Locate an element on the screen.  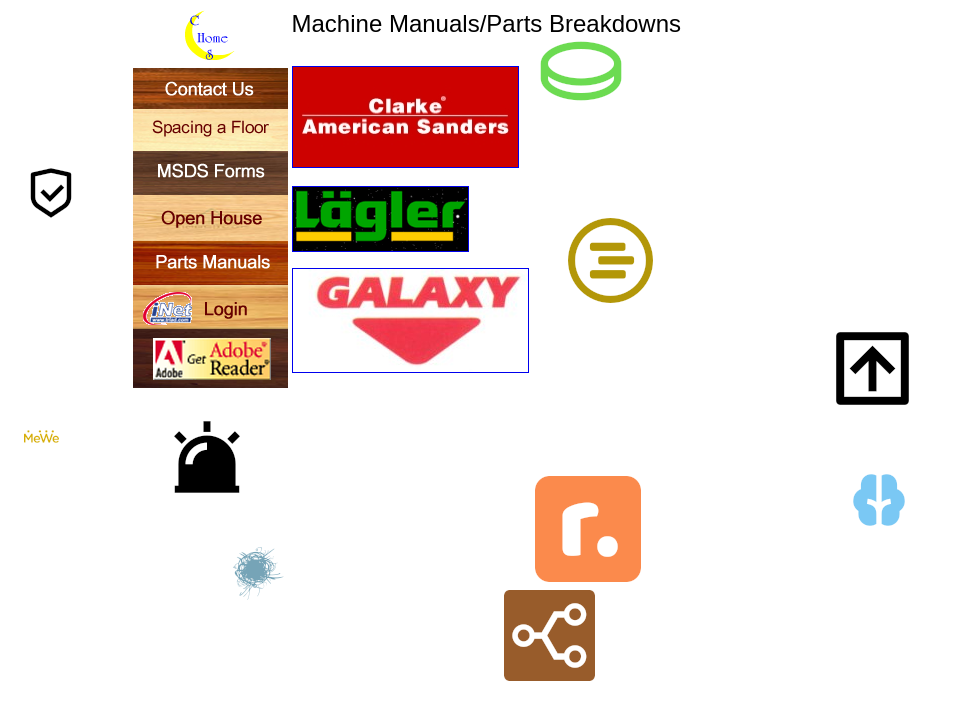
visit habr technology blog platform is located at coordinates (258, 573).